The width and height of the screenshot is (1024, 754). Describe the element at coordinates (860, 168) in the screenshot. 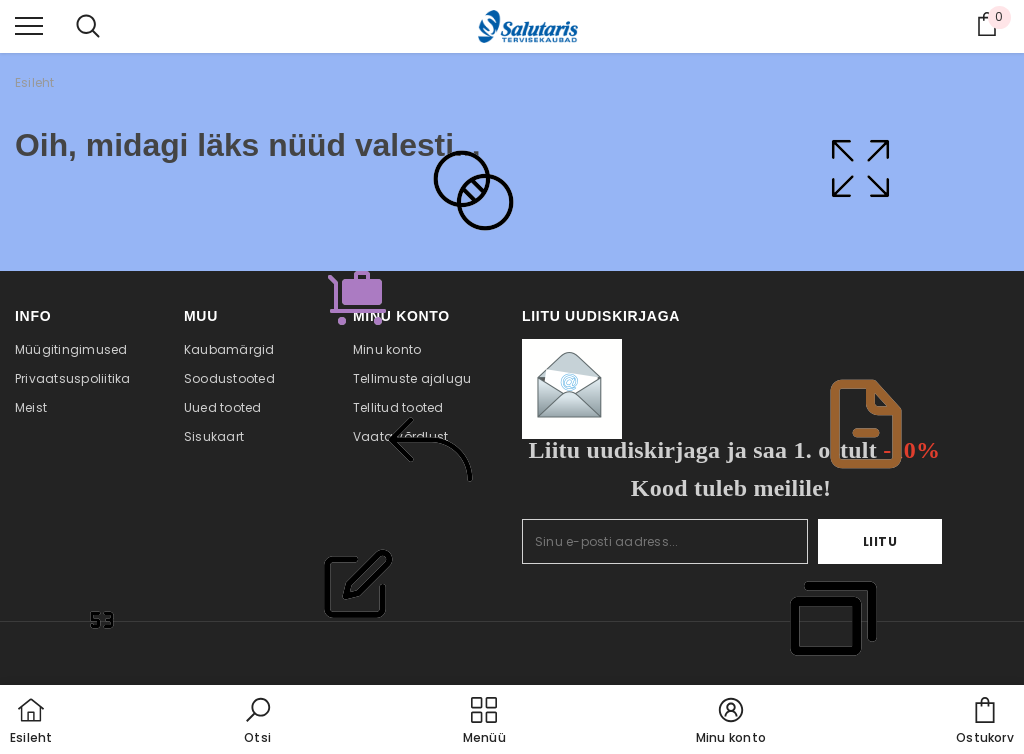

I see `expand to fullscreen mode` at that location.